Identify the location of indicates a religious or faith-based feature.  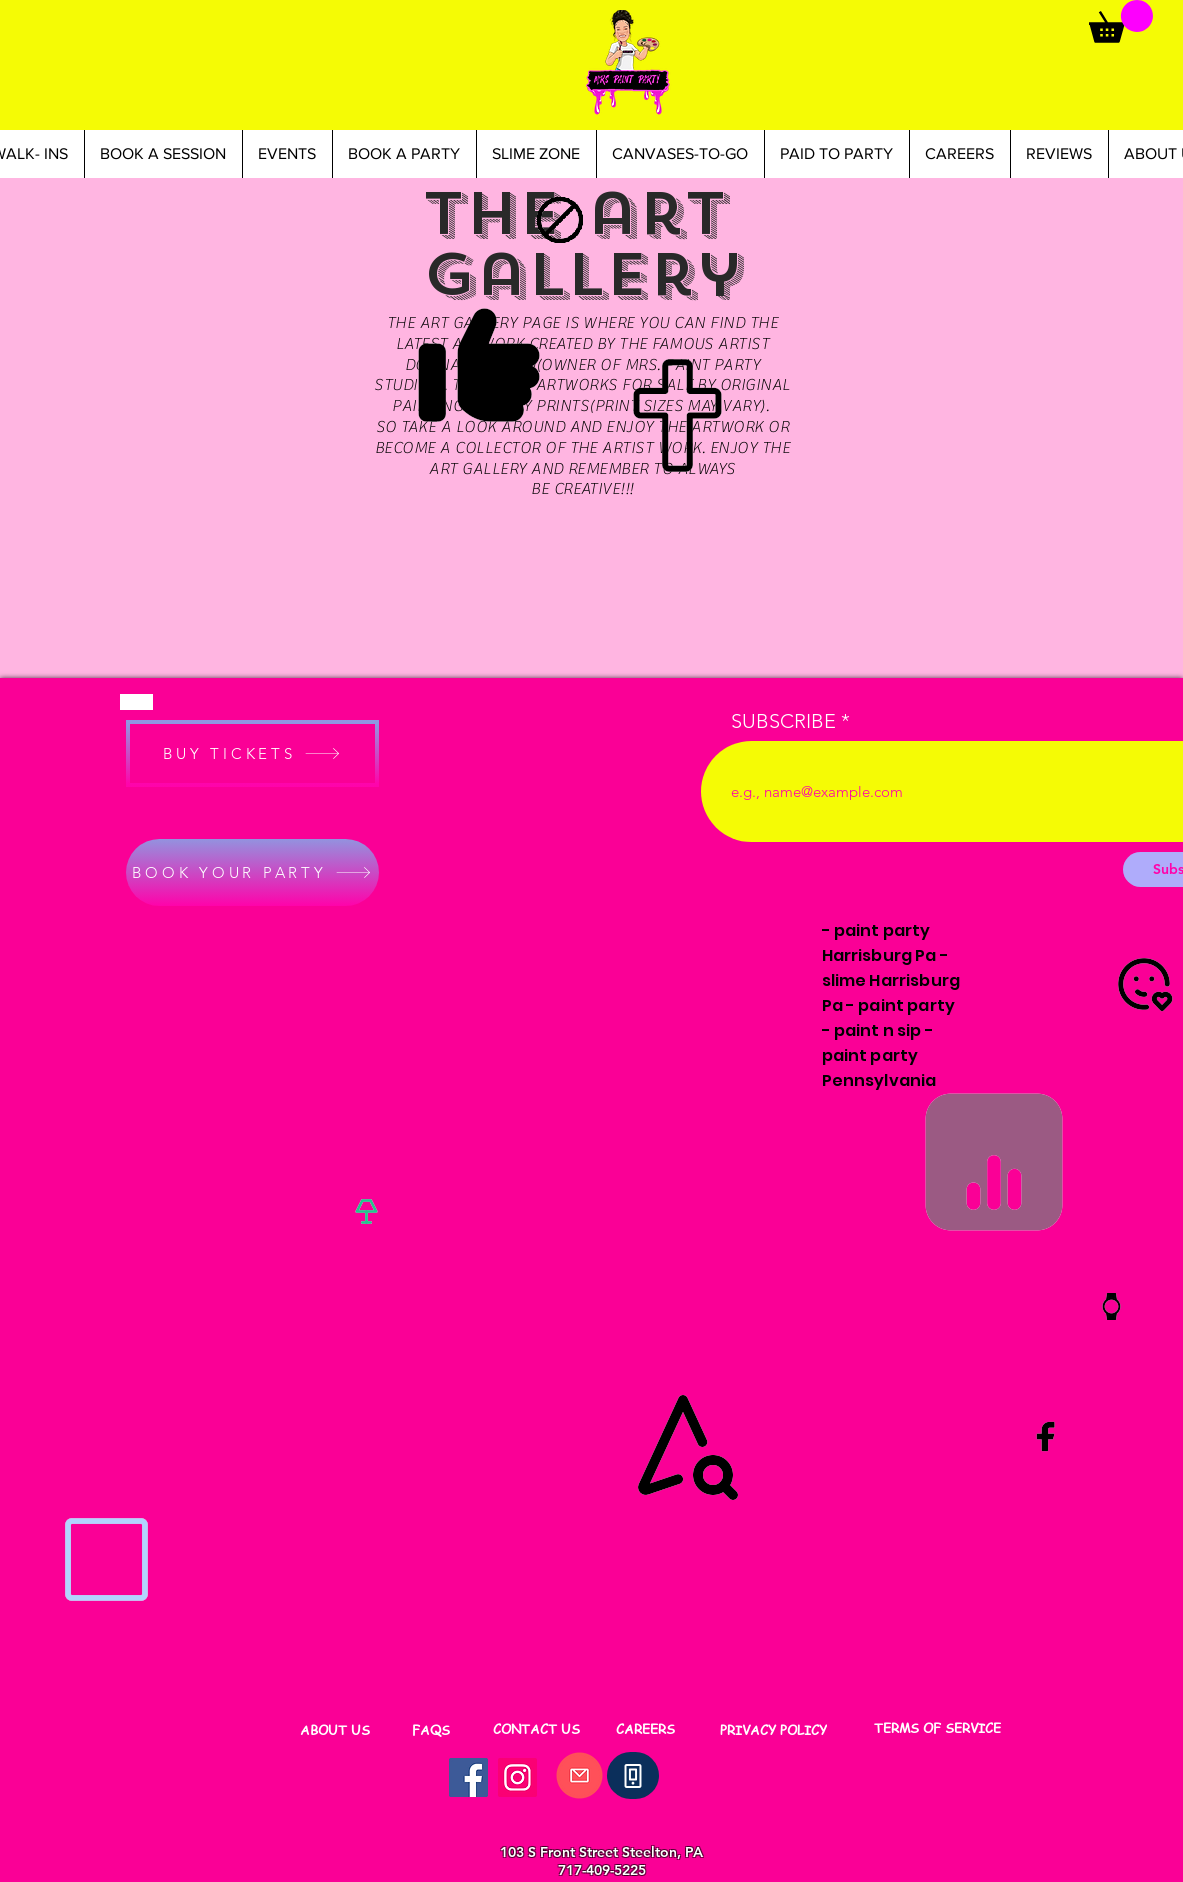
(677, 415).